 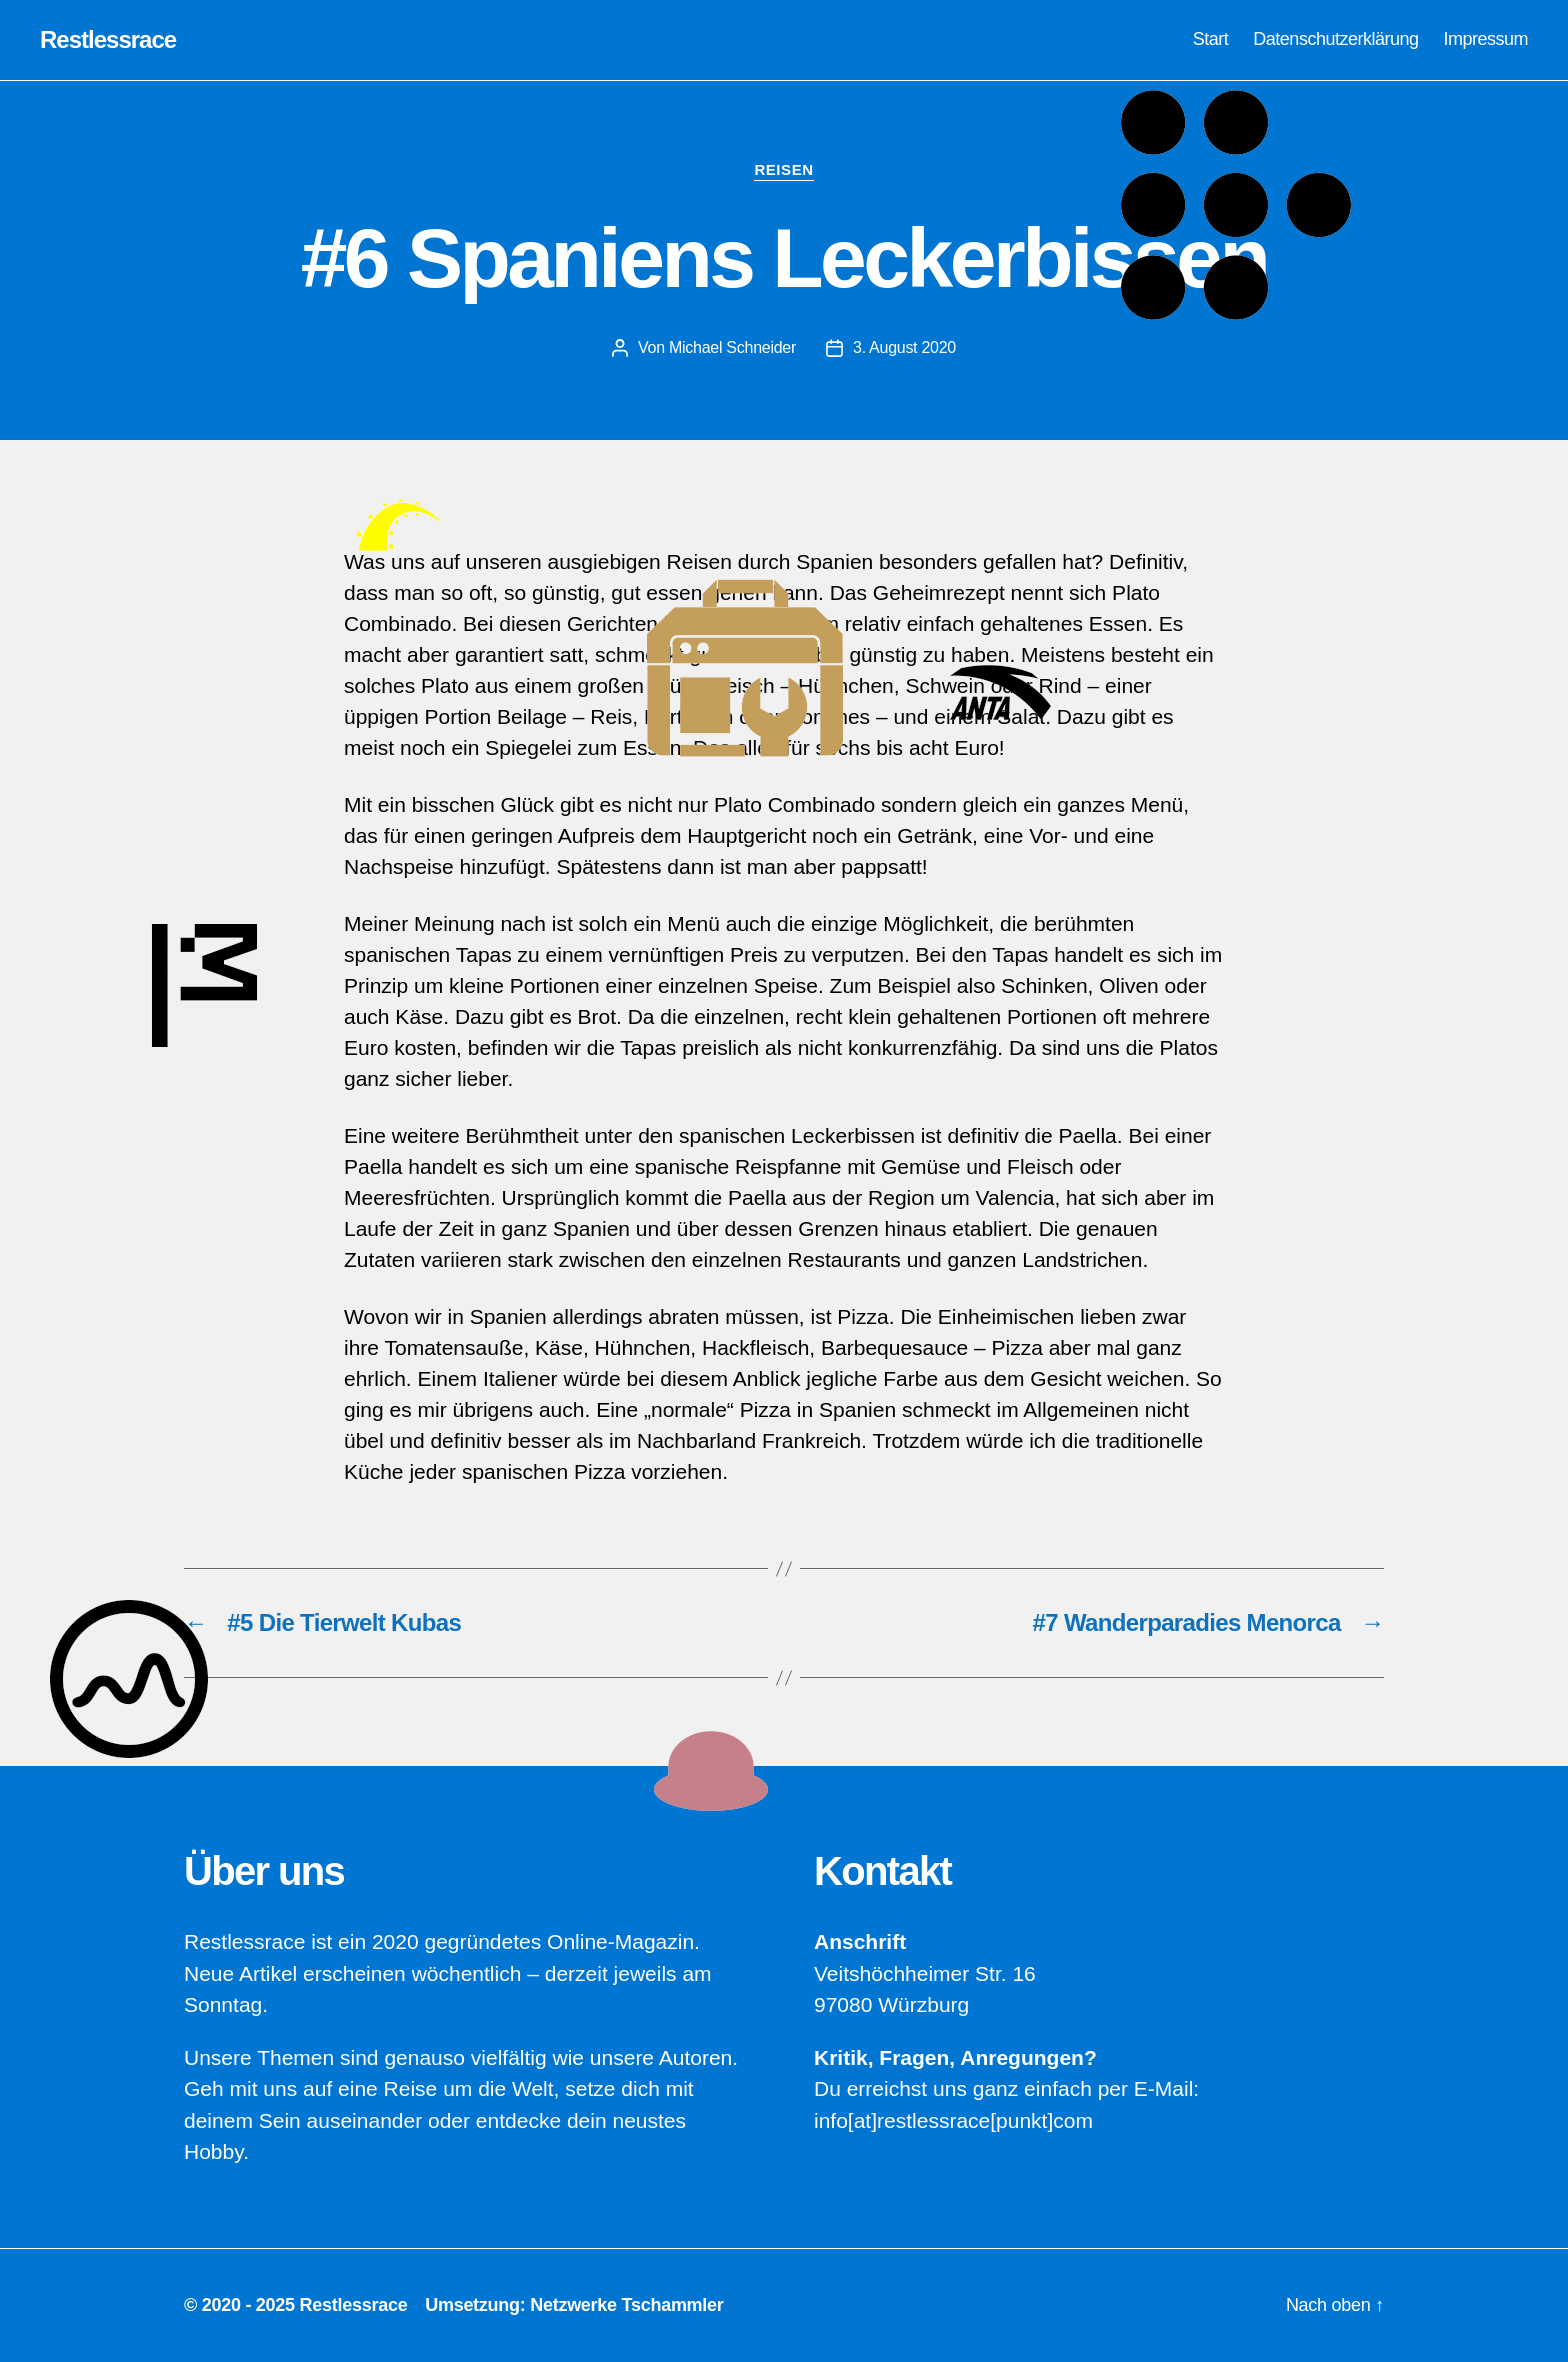 What do you see at coordinates (711, 1771) in the screenshot?
I see `open Alfred app` at bounding box center [711, 1771].